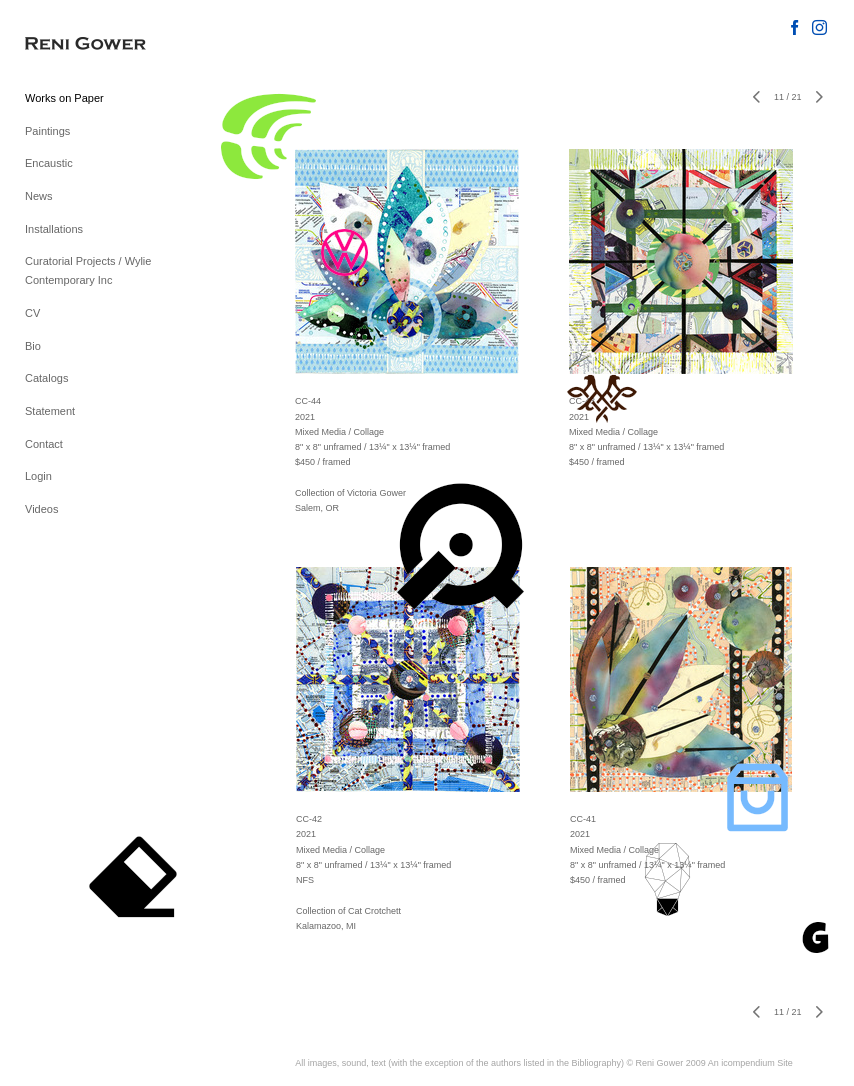  What do you see at coordinates (268, 136) in the screenshot?
I see `Crowdin localization platform logo` at bounding box center [268, 136].